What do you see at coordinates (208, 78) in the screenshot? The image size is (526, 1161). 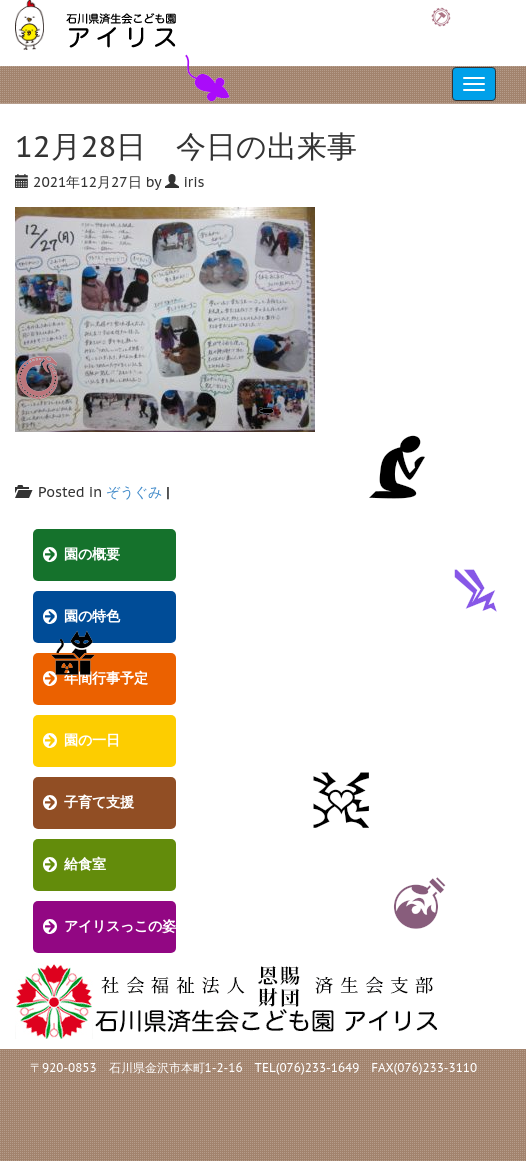 I see `select mouse character or pet` at bounding box center [208, 78].